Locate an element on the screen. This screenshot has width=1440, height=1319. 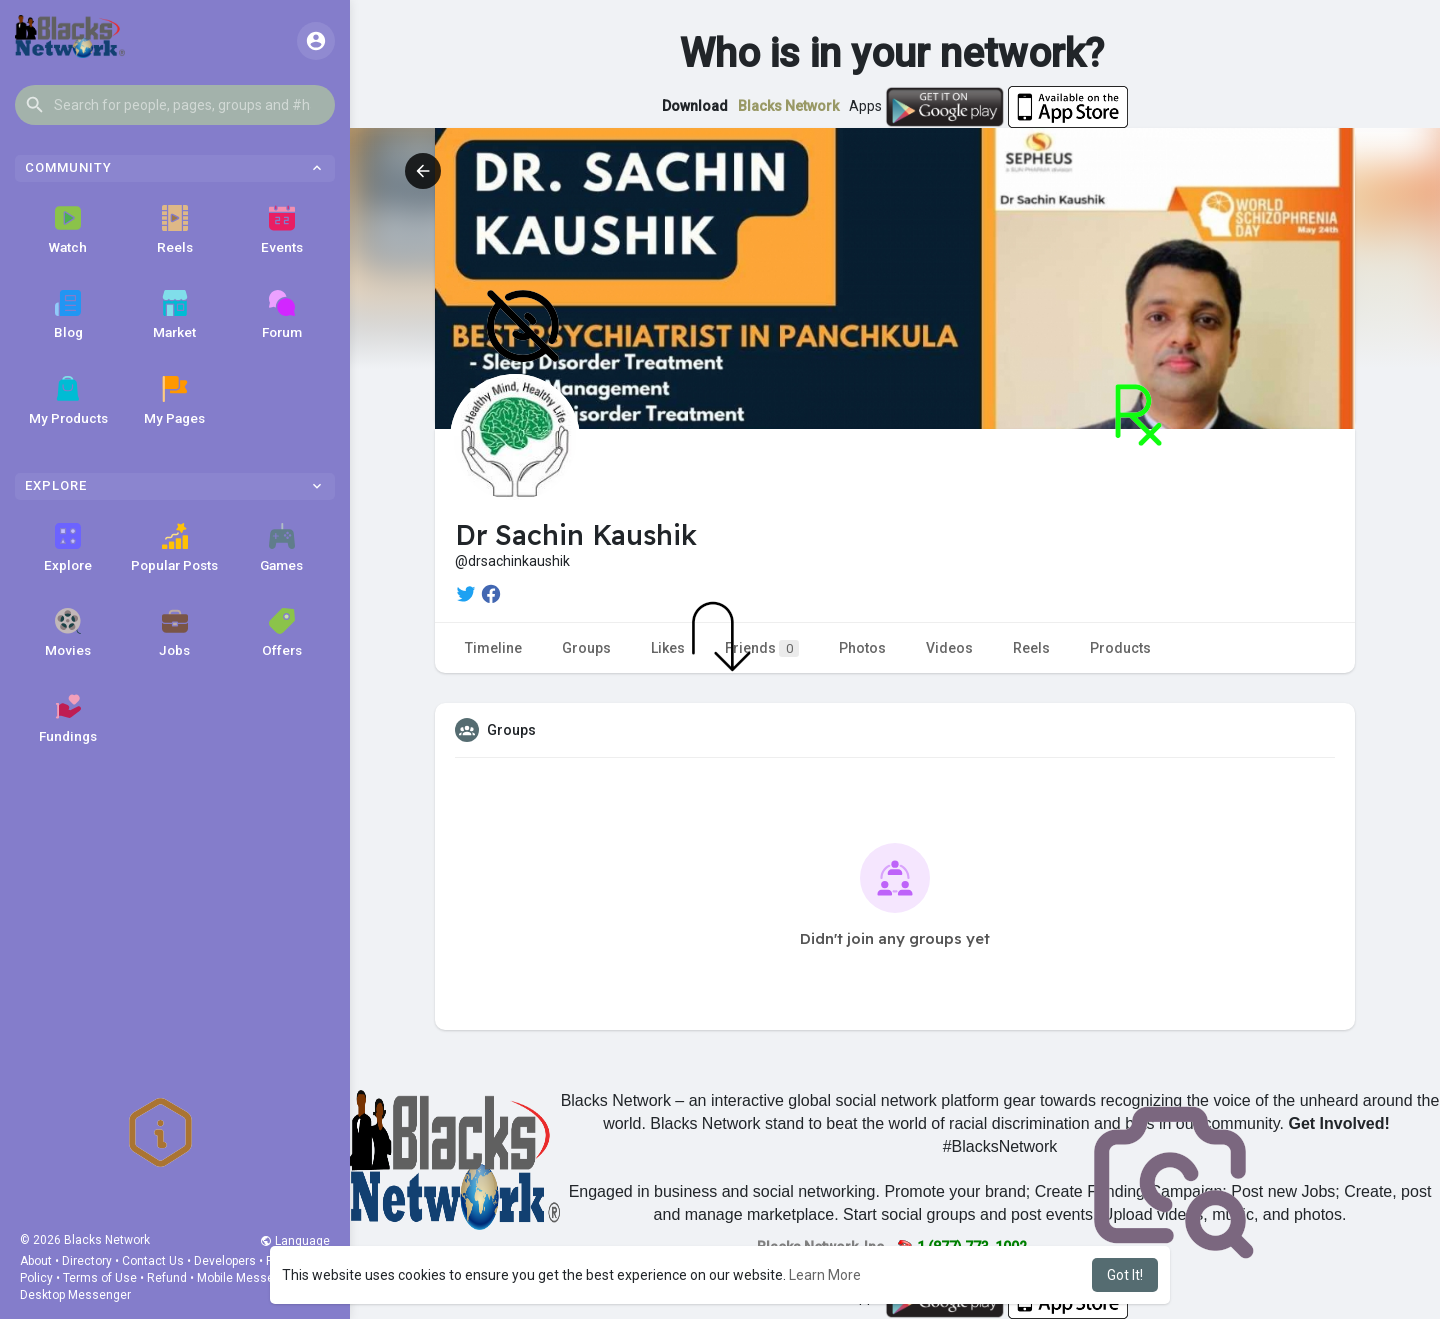
disable copyleft licensing is located at coordinates (523, 326).